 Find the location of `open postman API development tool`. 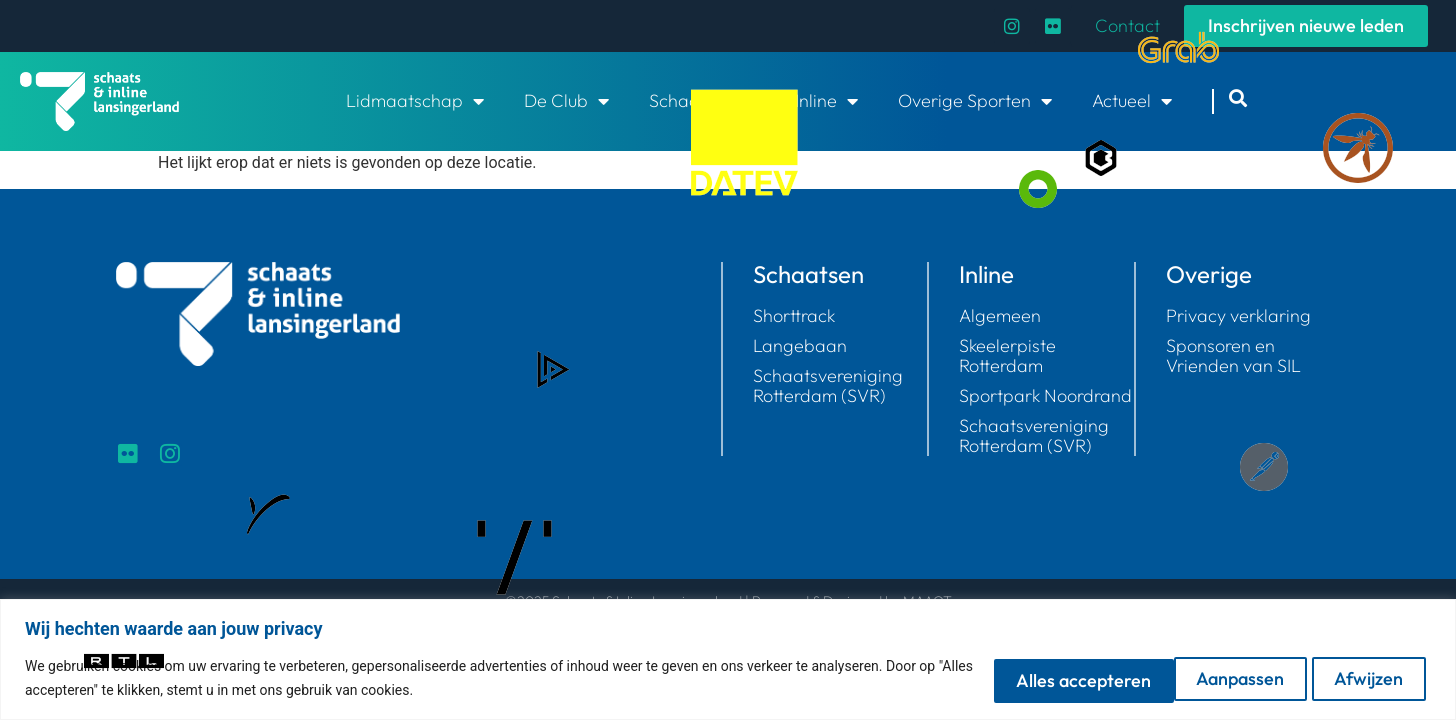

open postman API development tool is located at coordinates (1264, 467).